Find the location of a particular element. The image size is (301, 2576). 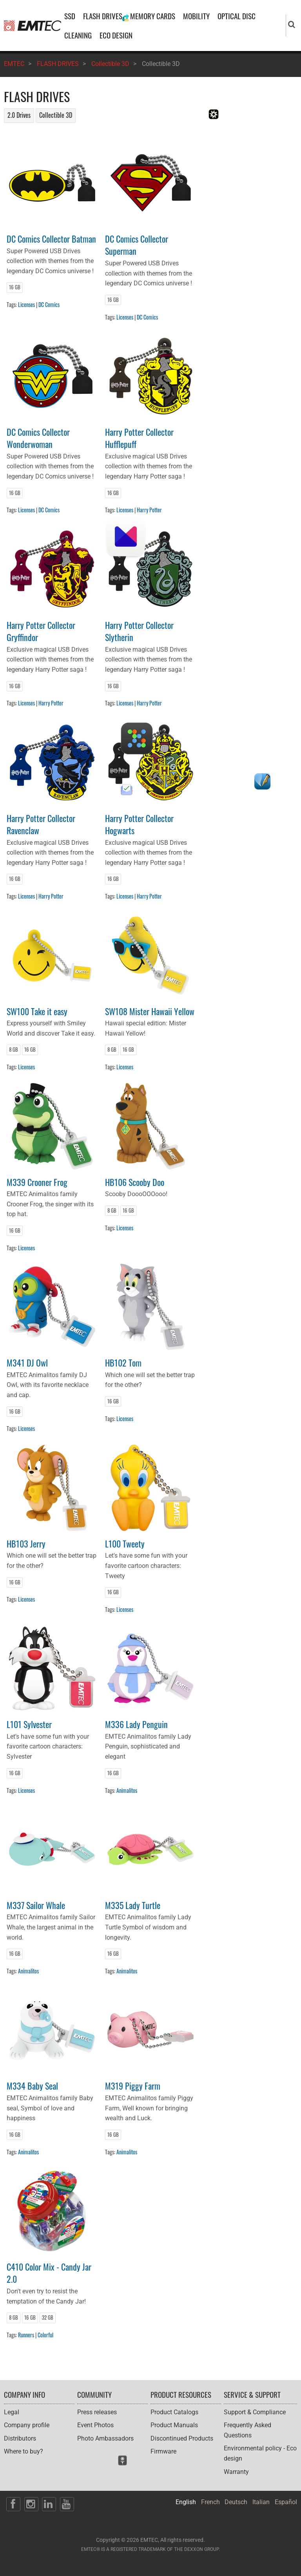

open déjà dup backup application is located at coordinates (122, 2460).